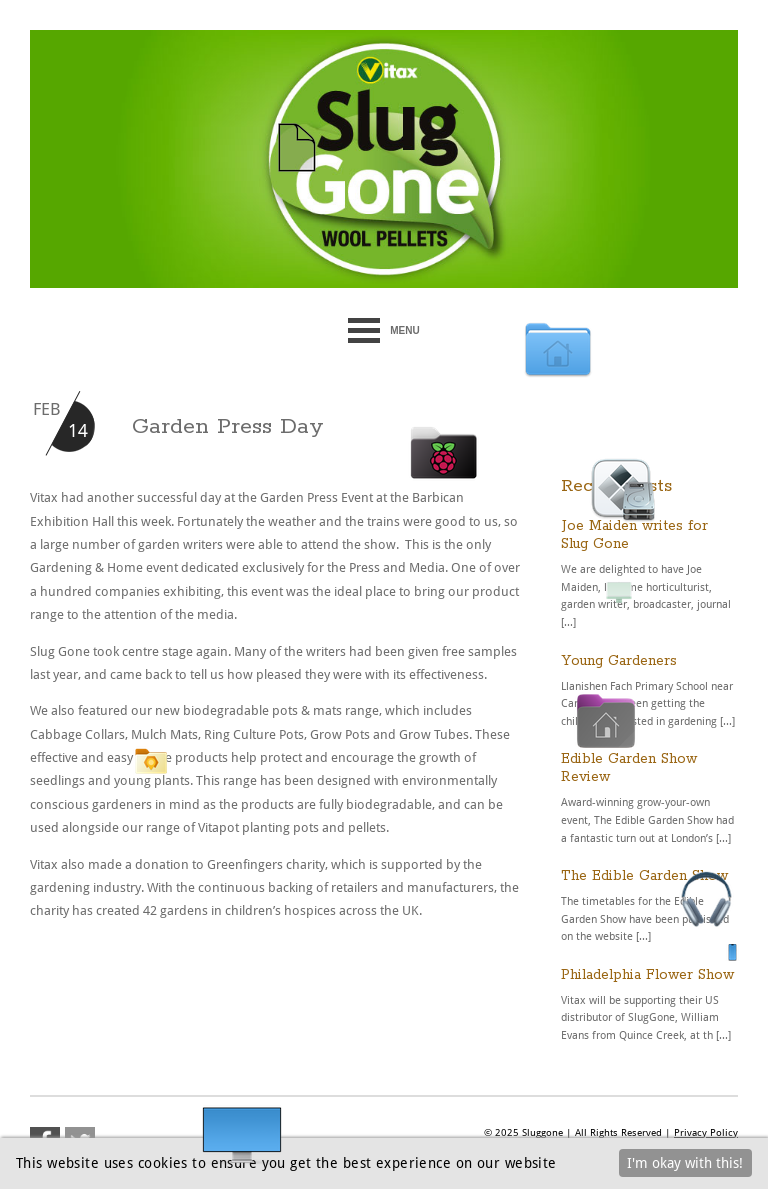 The width and height of the screenshot is (768, 1189). I want to click on apple pro display xdr monitor, so click(242, 1127).